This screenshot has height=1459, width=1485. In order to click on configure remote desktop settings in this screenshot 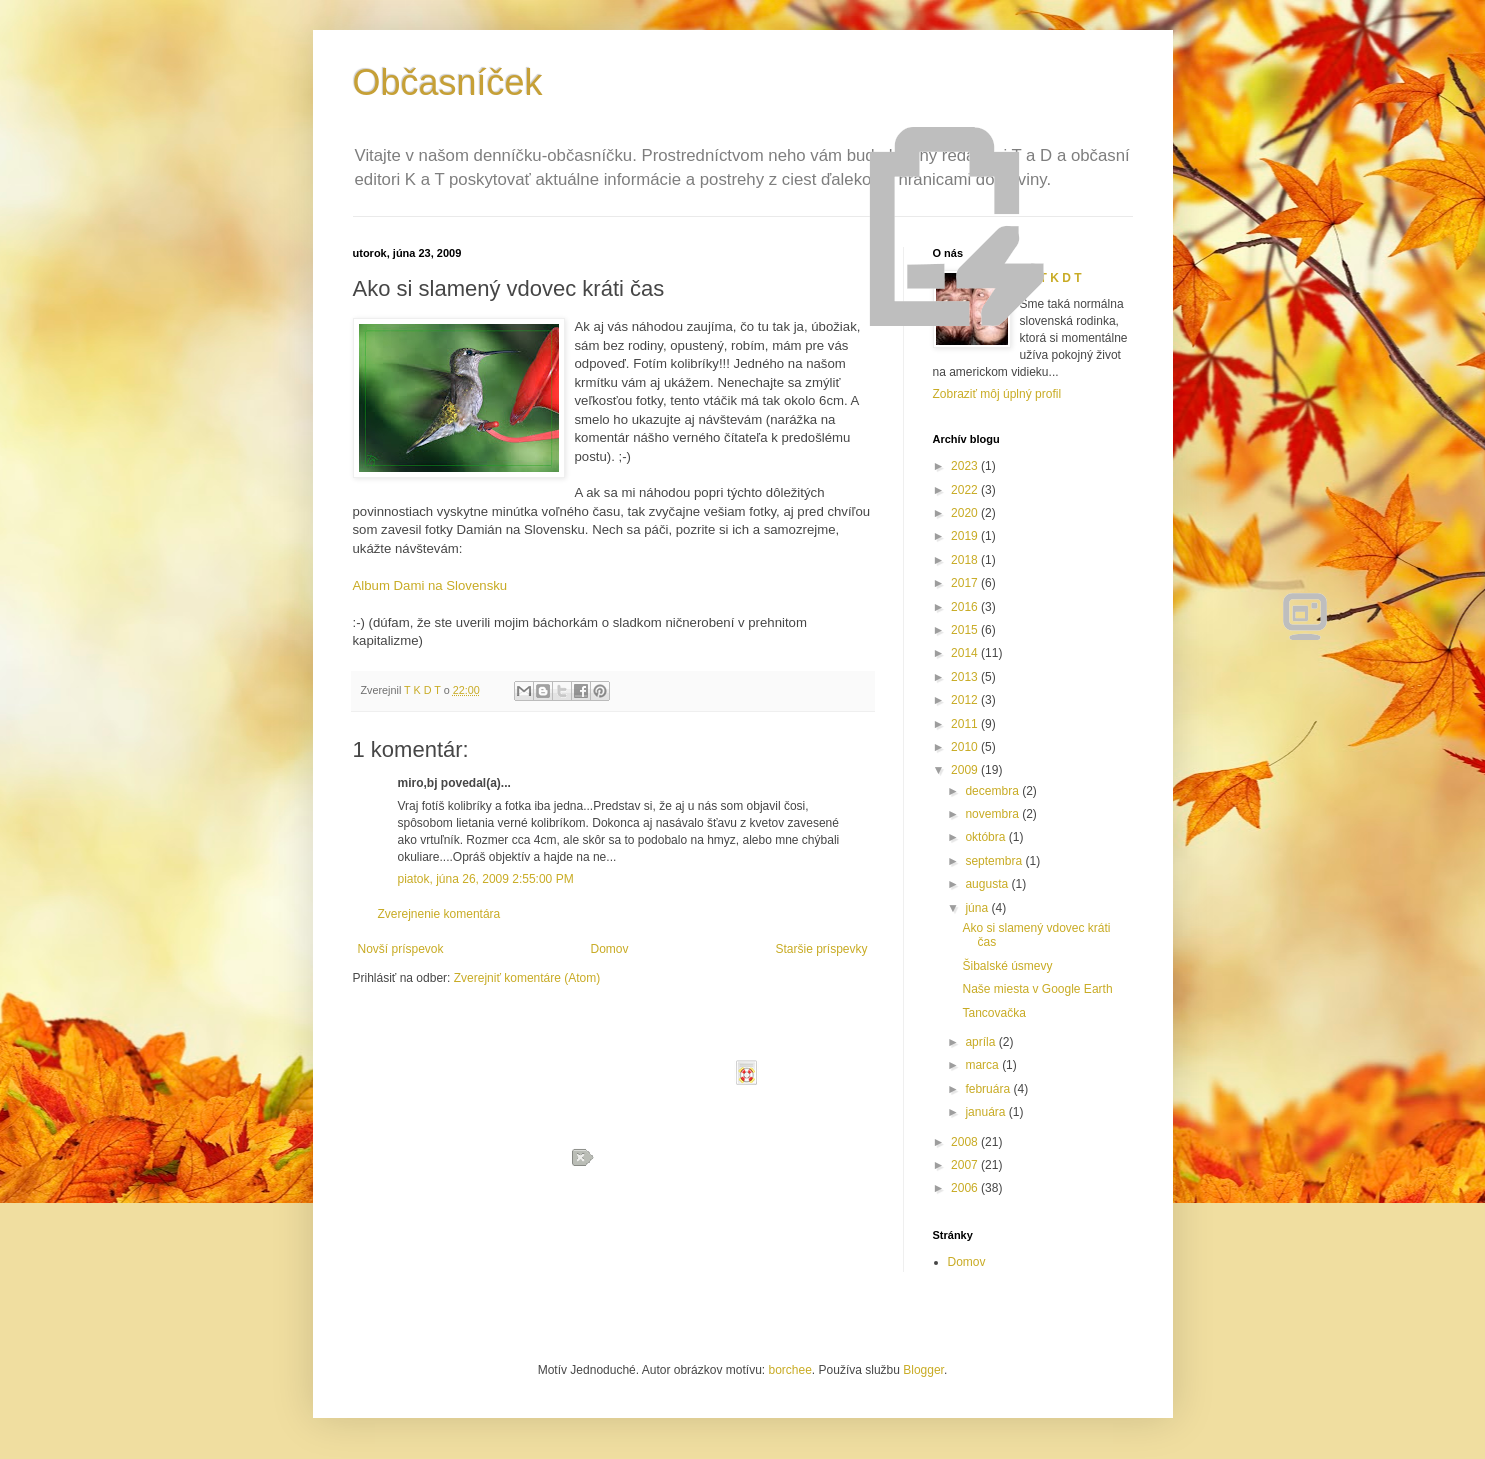, I will do `click(1305, 615)`.